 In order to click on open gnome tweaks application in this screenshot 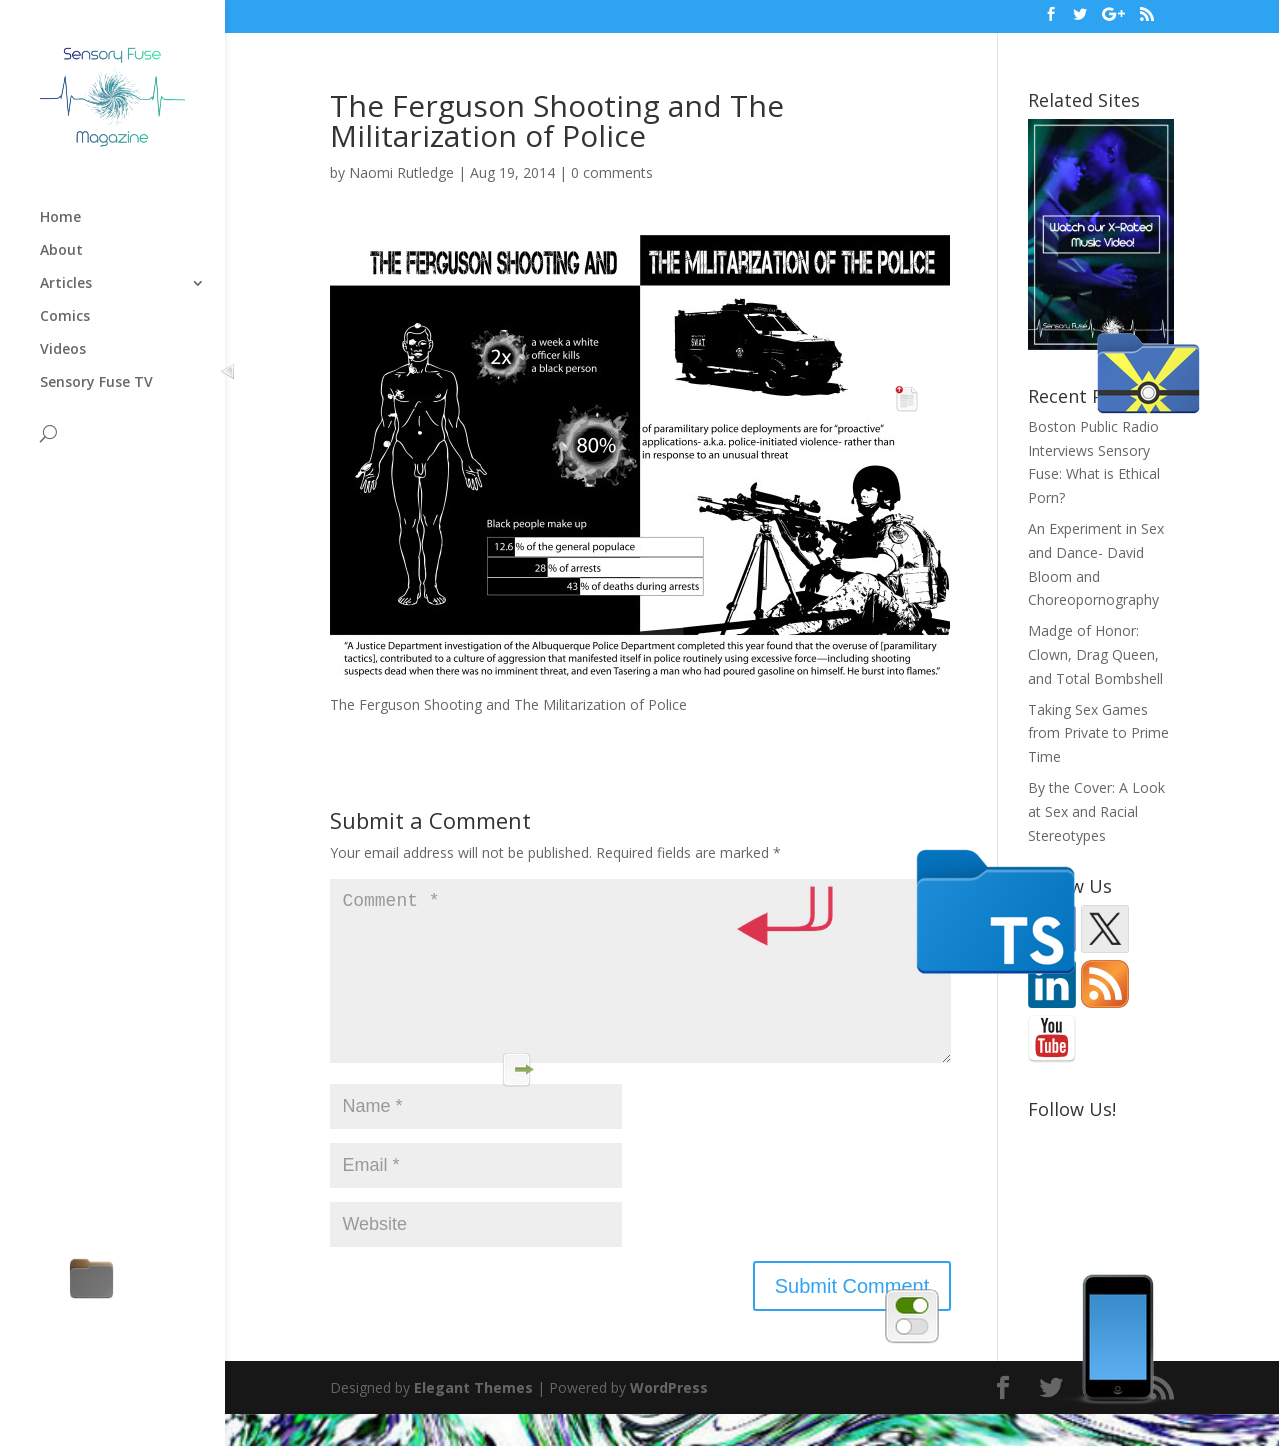, I will do `click(912, 1316)`.